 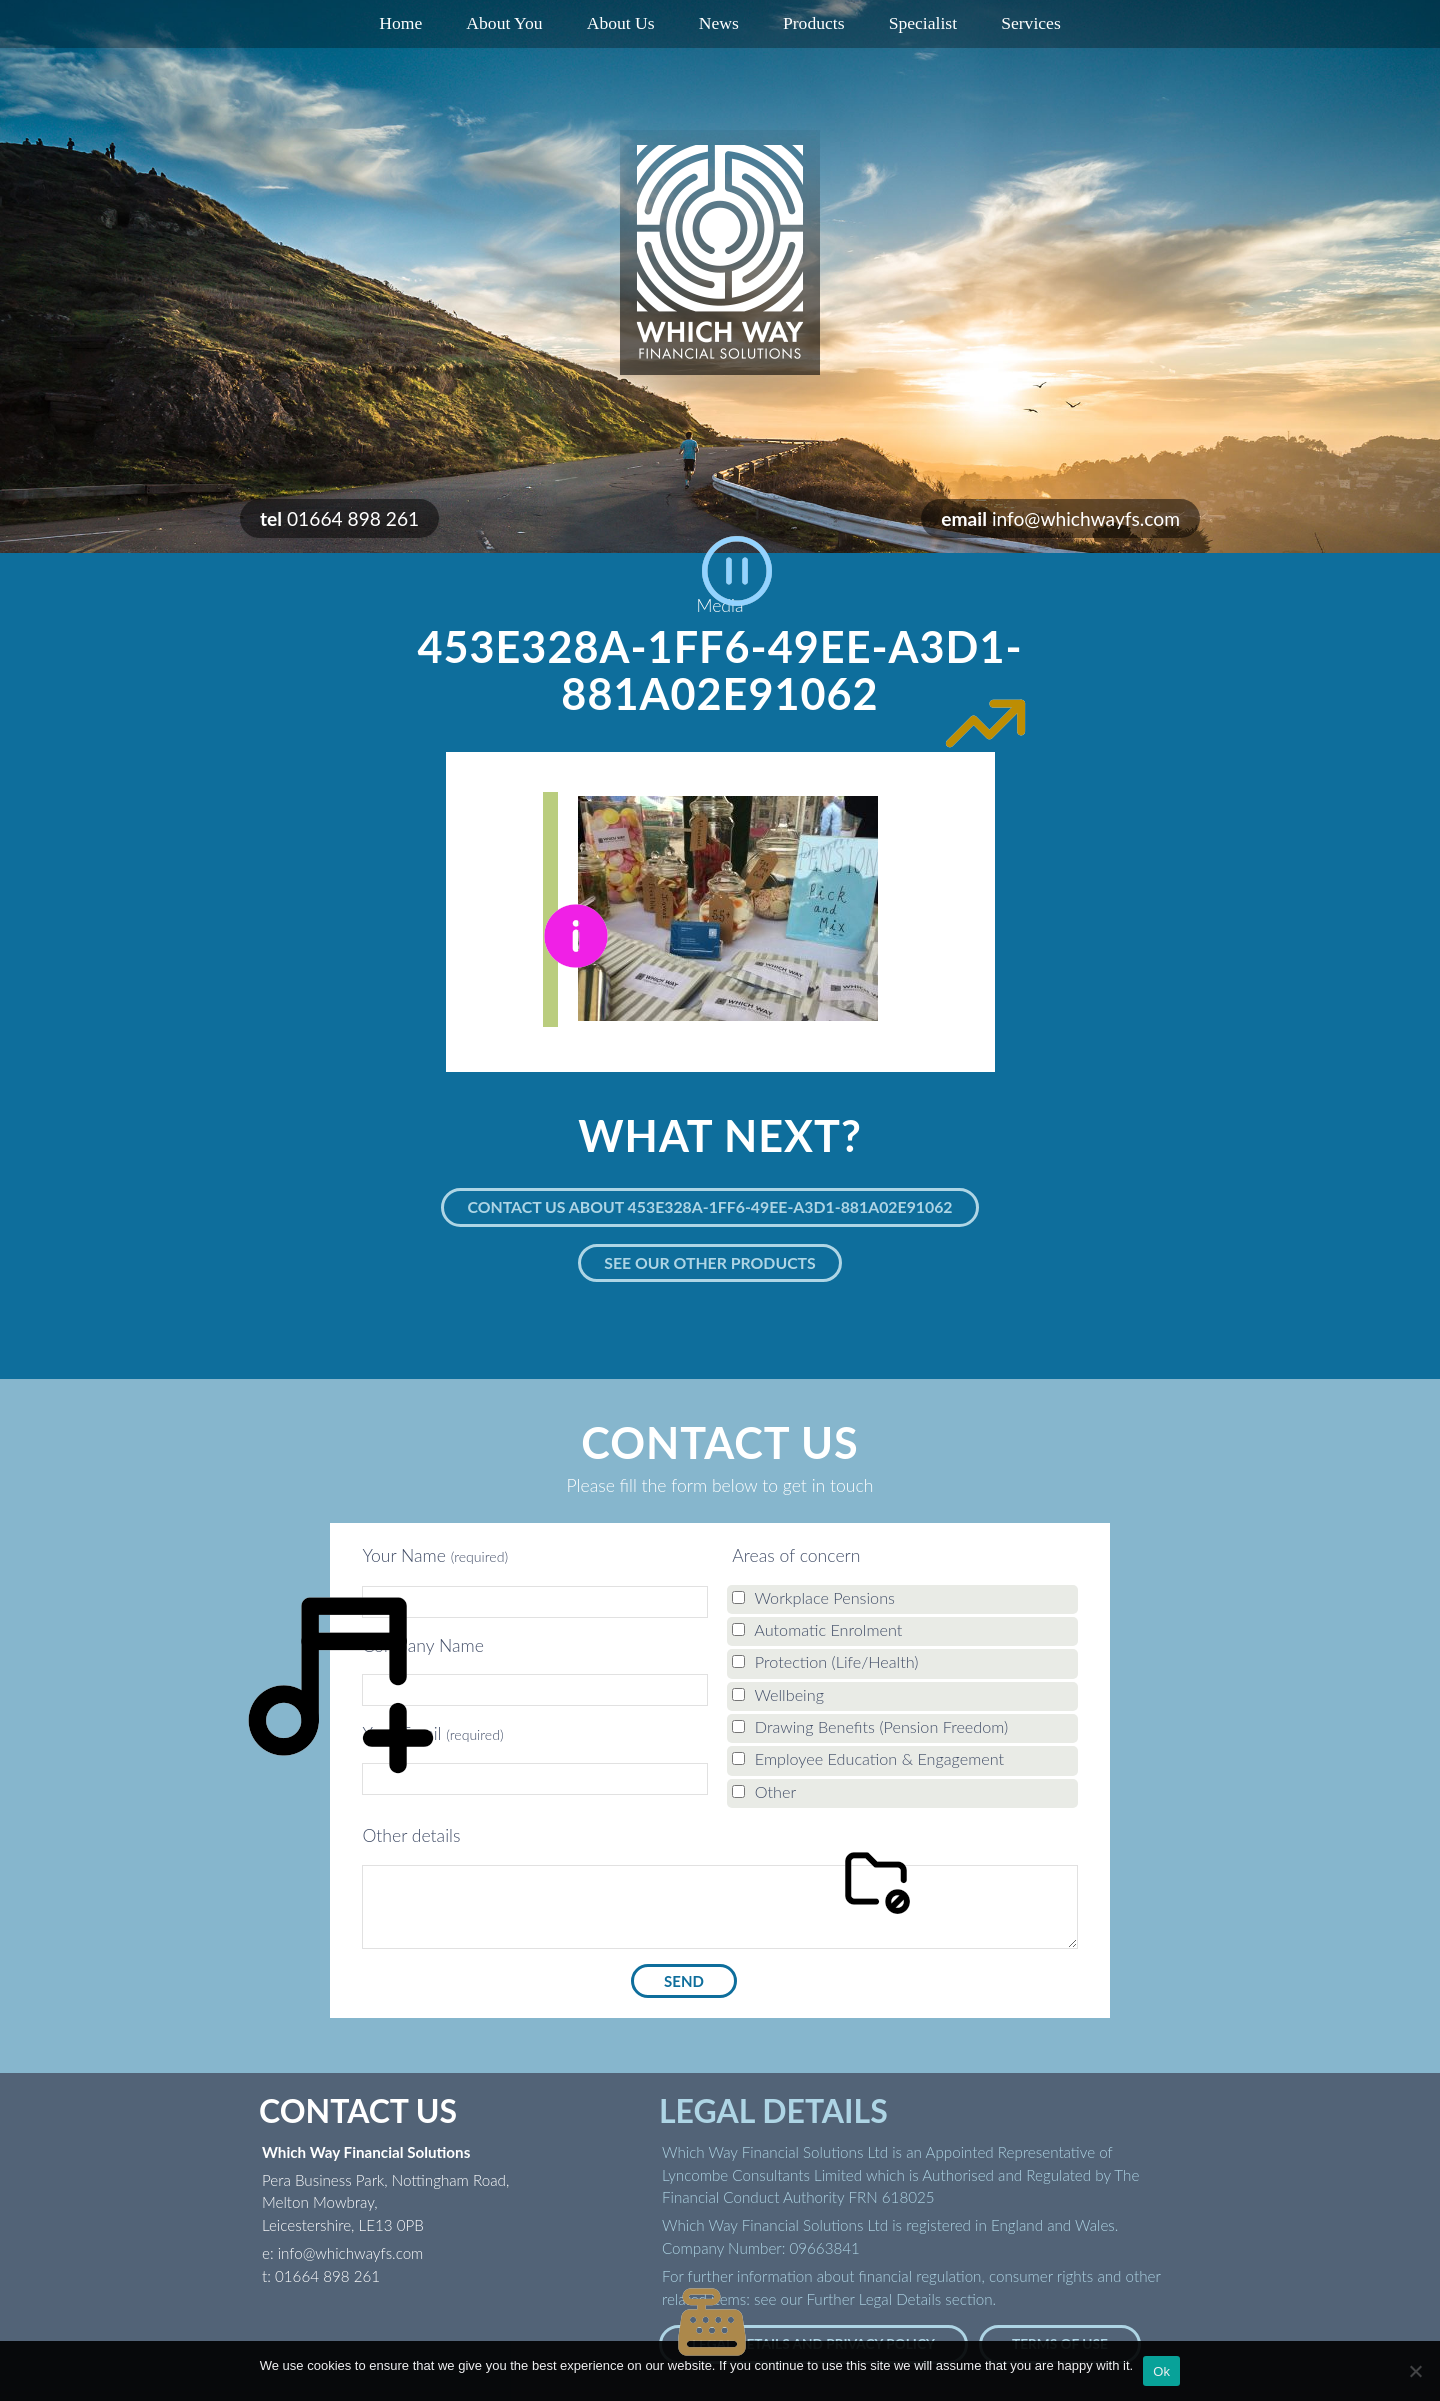 What do you see at coordinates (712, 2322) in the screenshot?
I see `access point of sale system` at bounding box center [712, 2322].